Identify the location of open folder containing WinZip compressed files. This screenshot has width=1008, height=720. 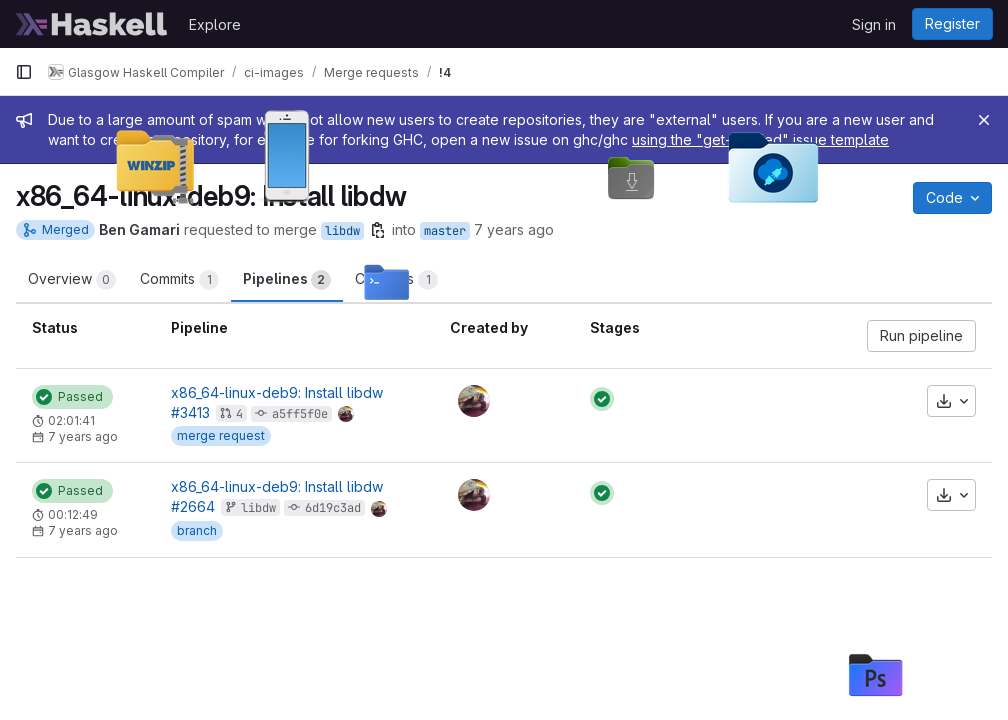
(155, 163).